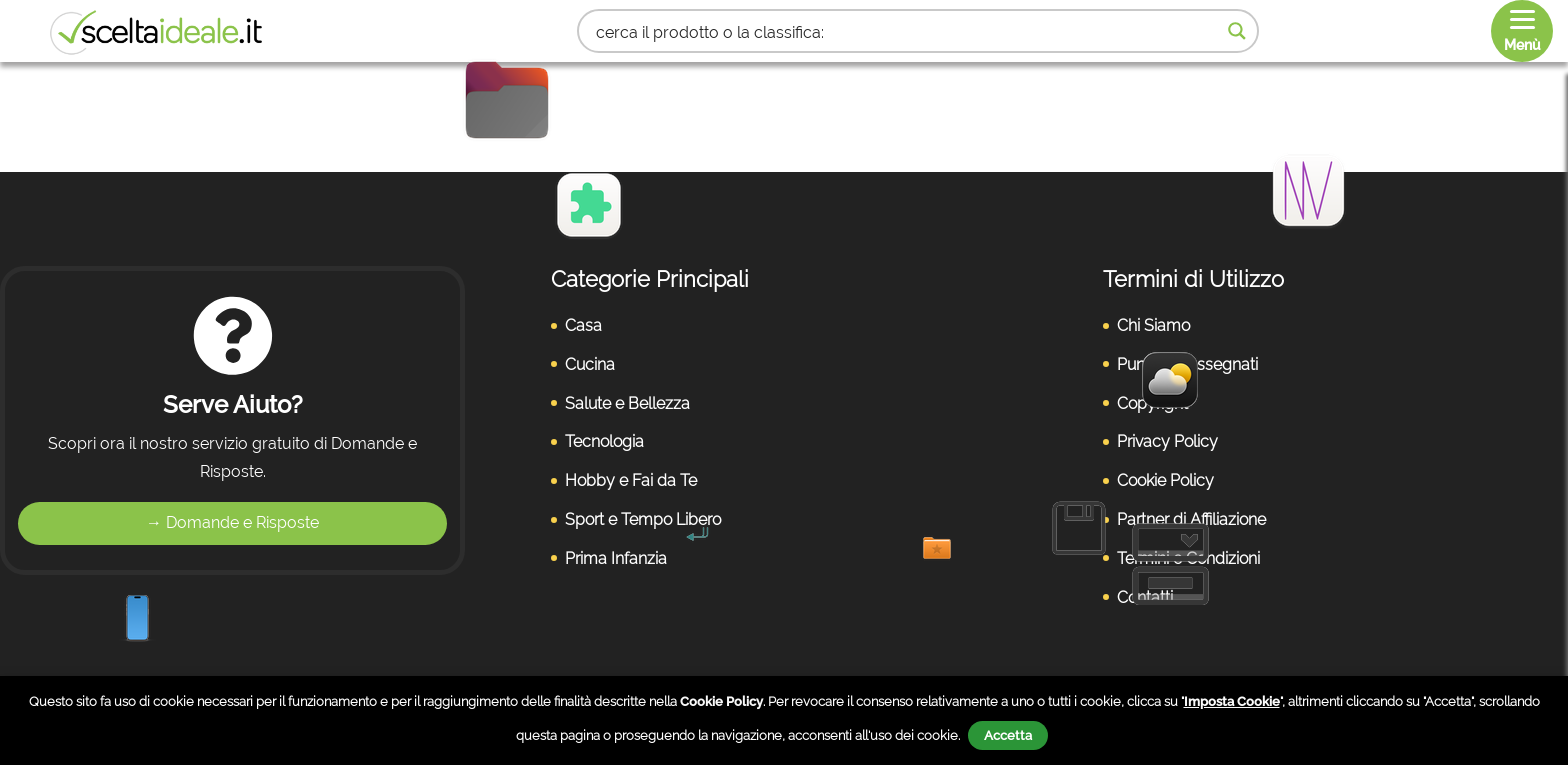 This screenshot has height=765, width=1568. Describe the element at coordinates (507, 100) in the screenshot. I see `drop files here to move them into this folder` at that location.